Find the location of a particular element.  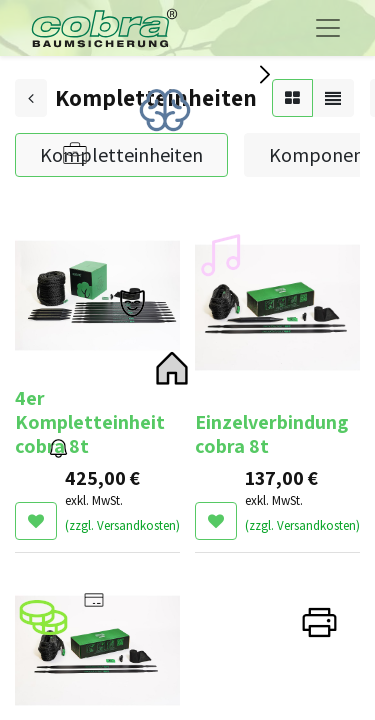

access AI or smart features is located at coordinates (165, 111).